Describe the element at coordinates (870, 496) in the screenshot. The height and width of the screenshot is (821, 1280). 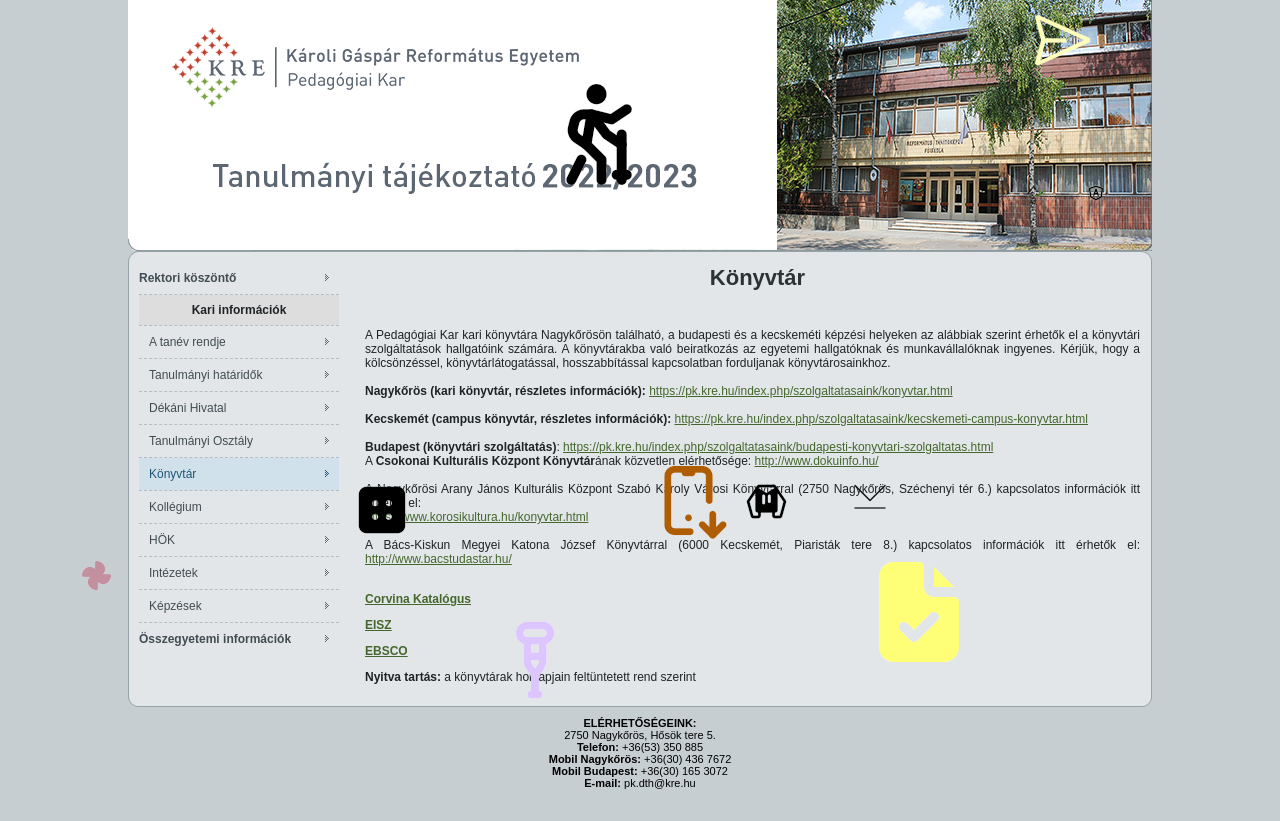
I see `collapse content or section below` at that location.